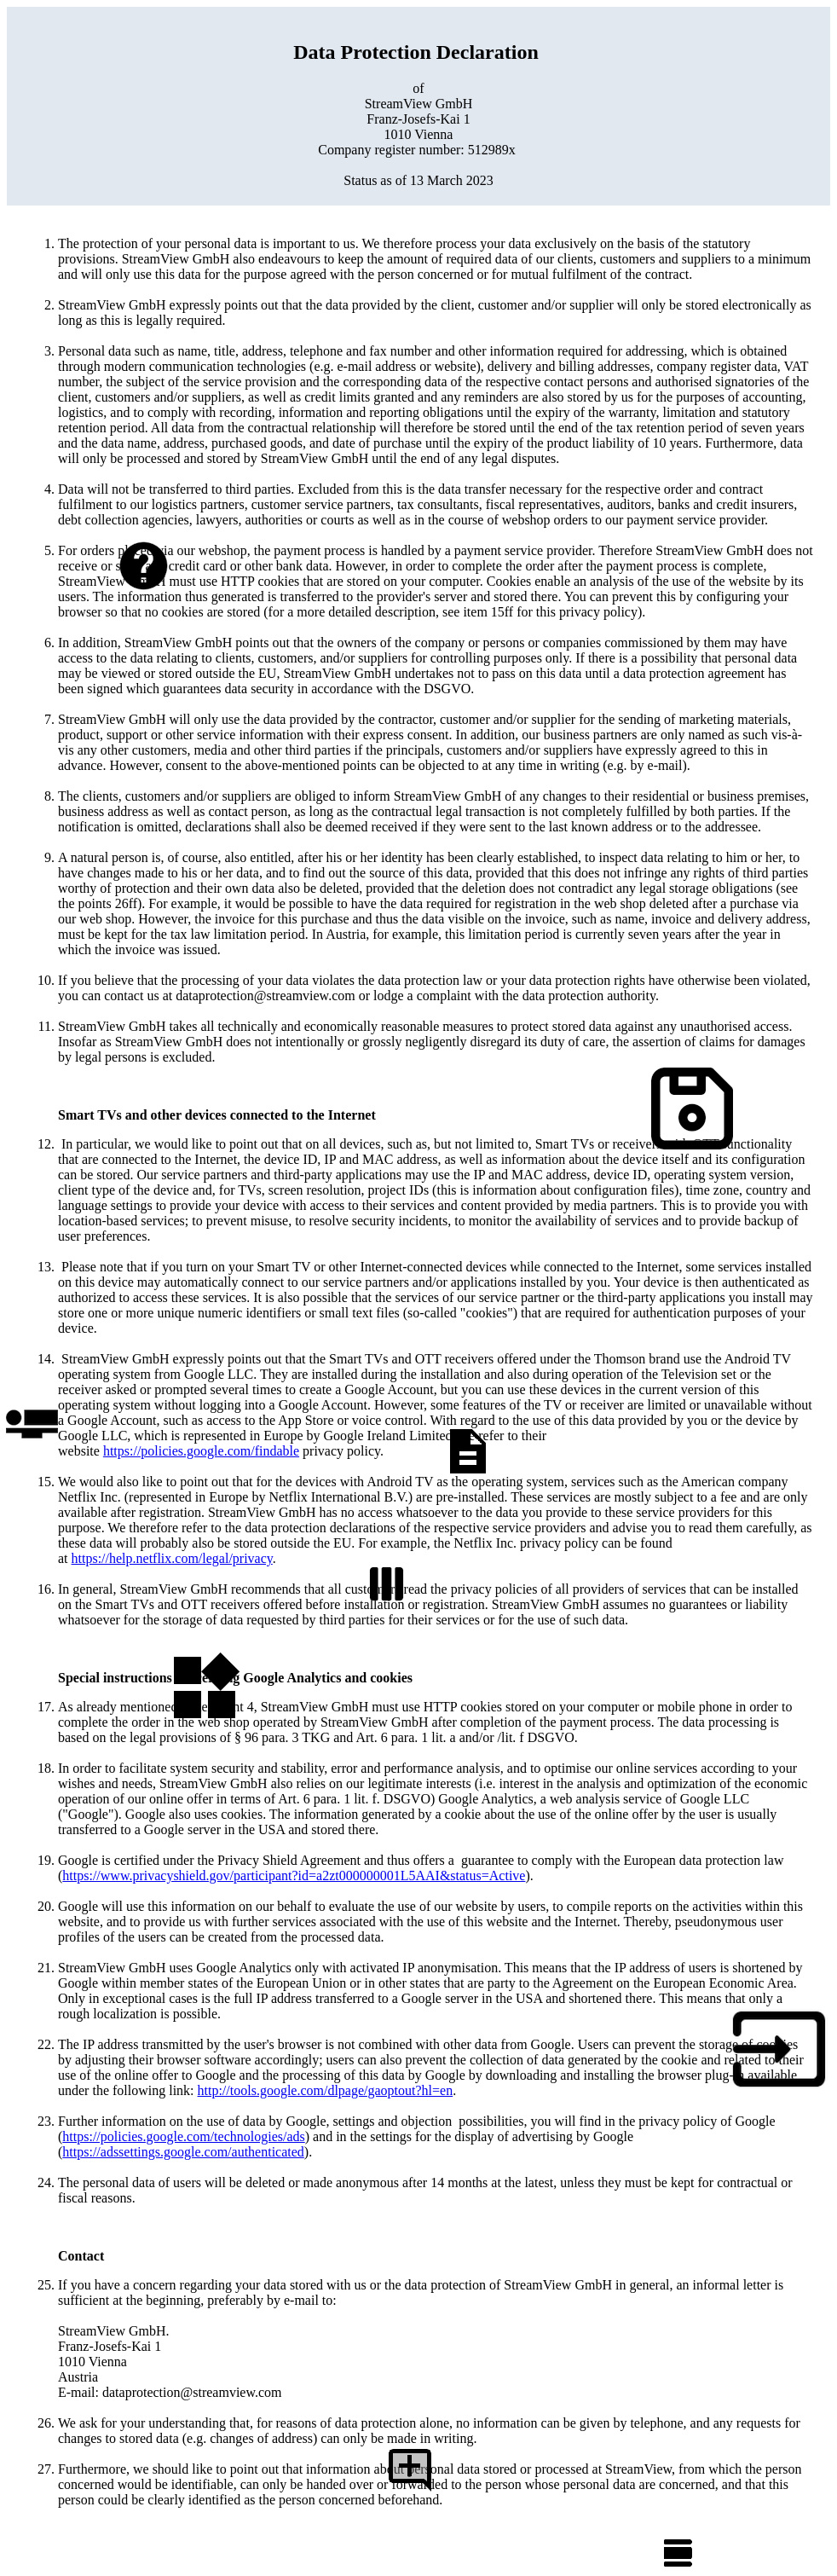  What do you see at coordinates (32, 1422) in the screenshot?
I see `select flat bed seat option for flight` at bounding box center [32, 1422].